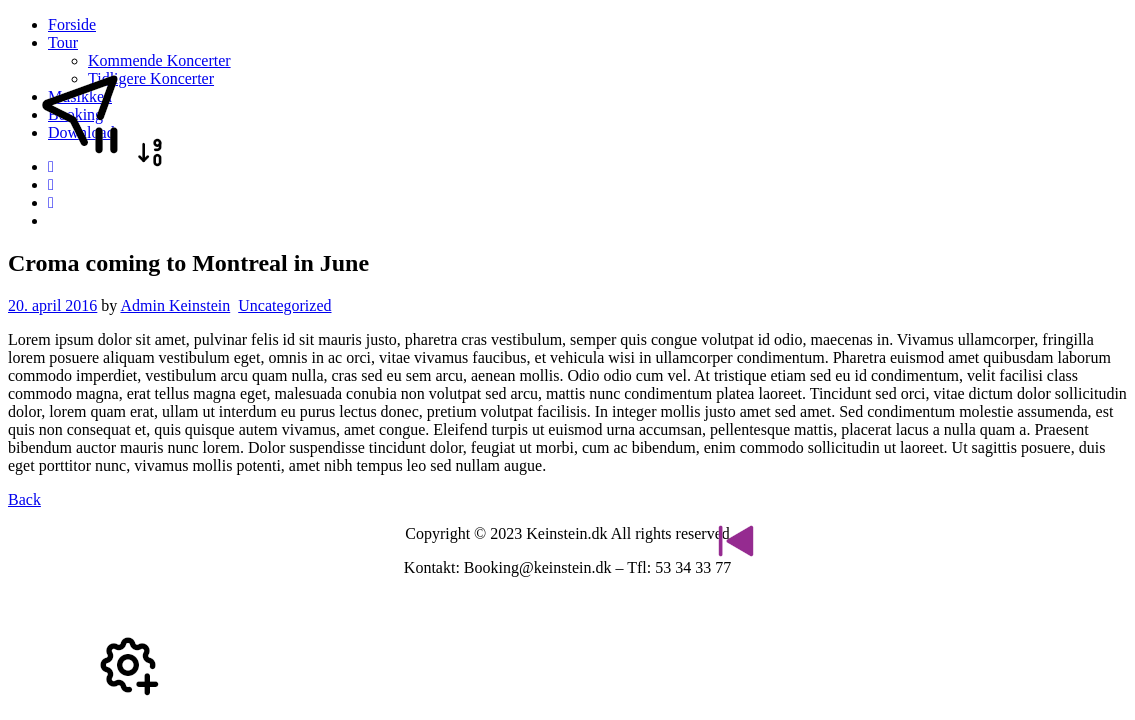 This screenshot has height=720, width=1135. I want to click on pause location sharing, so click(80, 112).